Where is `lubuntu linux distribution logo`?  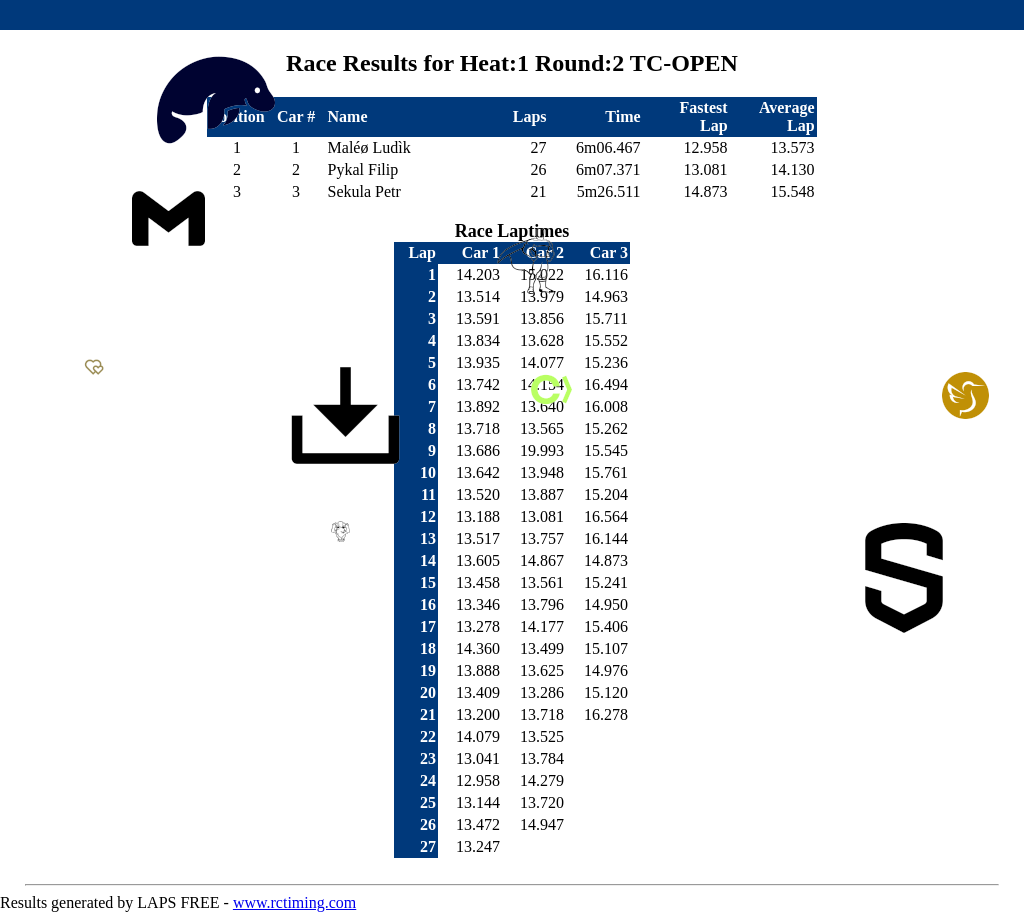 lubuntu linux distribution logo is located at coordinates (965, 395).